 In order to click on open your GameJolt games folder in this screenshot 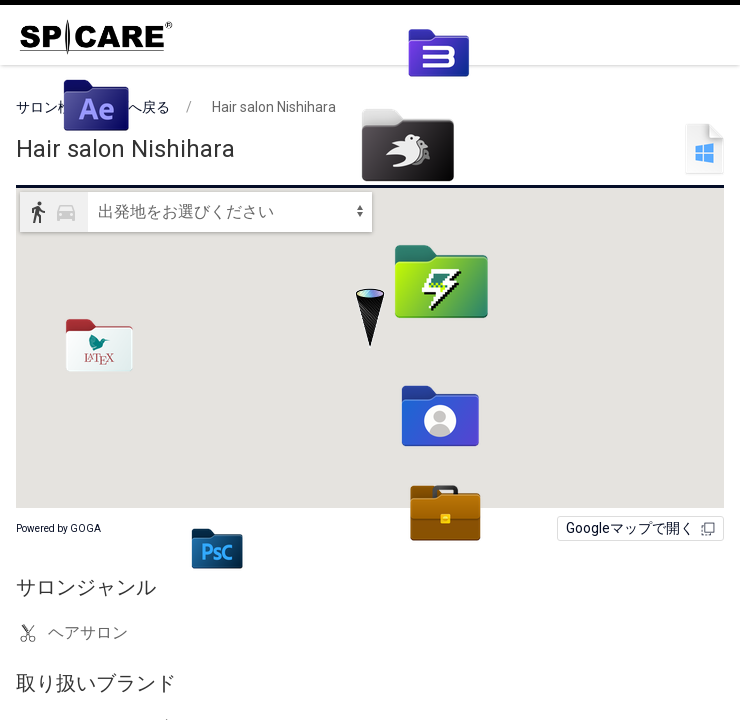, I will do `click(441, 284)`.